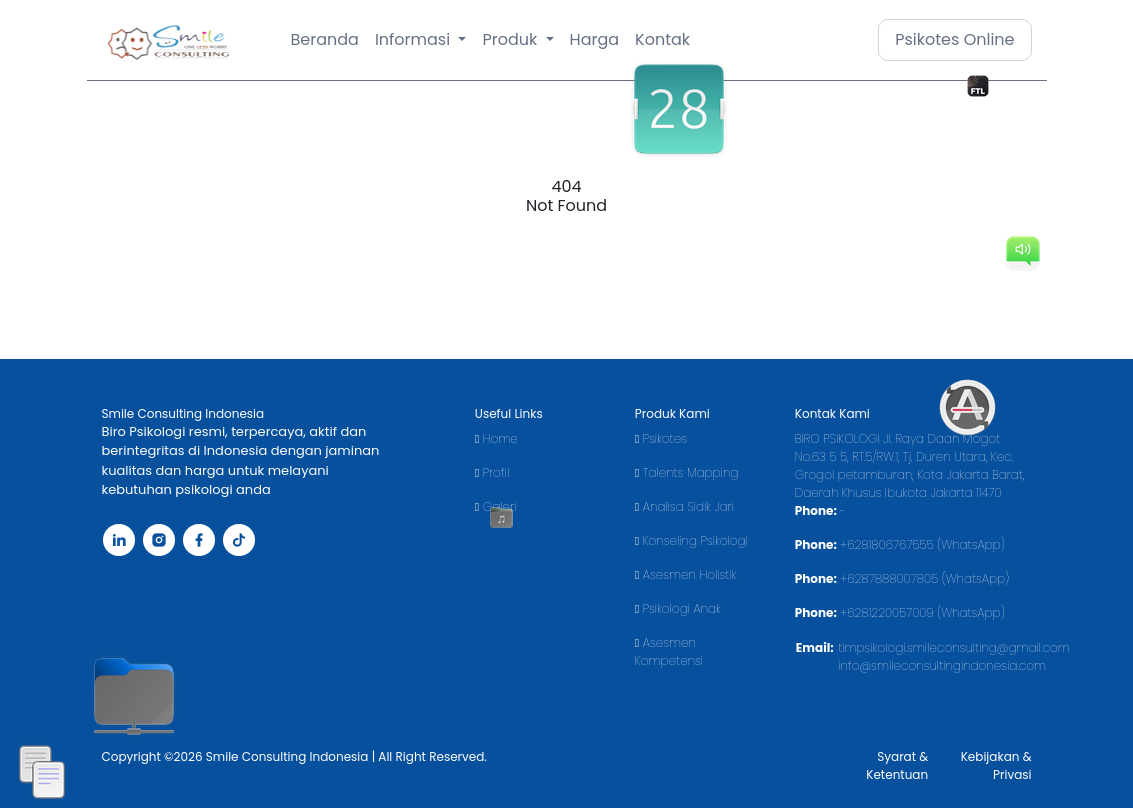  Describe the element at coordinates (42, 772) in the screenshot. I see `copy selected content to clipboard` at that location.